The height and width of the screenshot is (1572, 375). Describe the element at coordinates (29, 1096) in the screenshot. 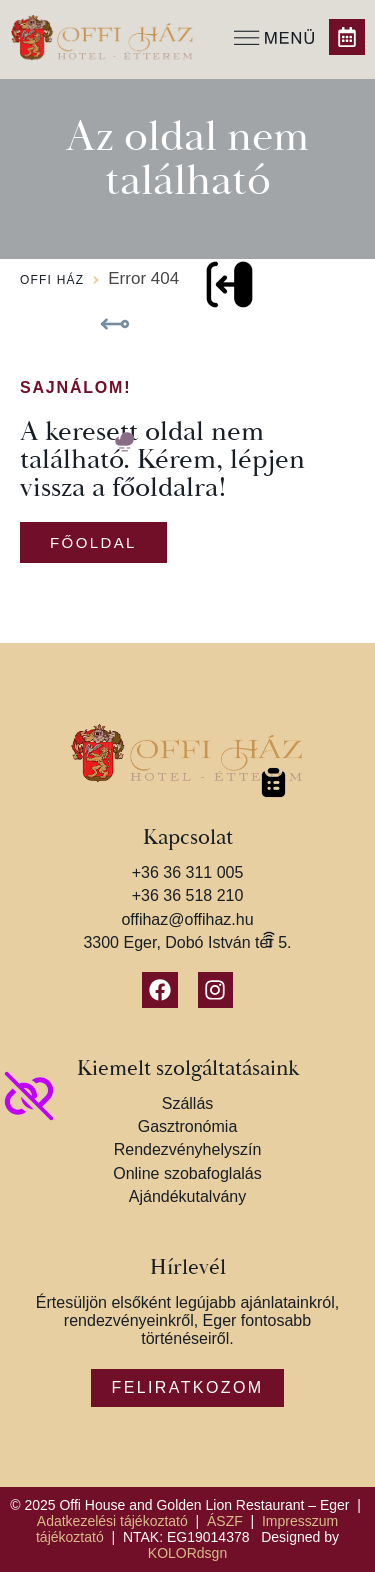

I see `indicates a broken or invalid link` at that location.